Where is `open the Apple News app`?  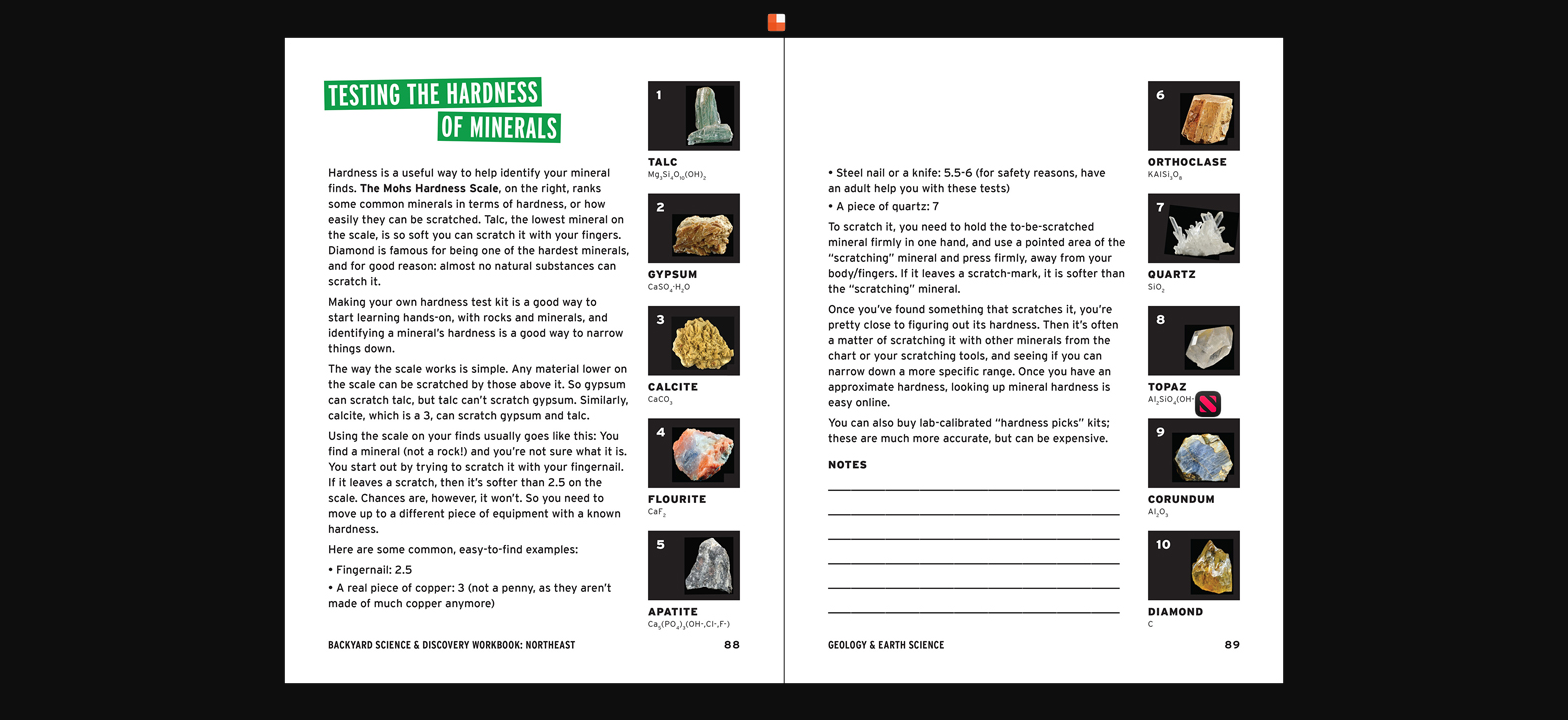 open the Apple News app is located at coordinates (1208, 404).